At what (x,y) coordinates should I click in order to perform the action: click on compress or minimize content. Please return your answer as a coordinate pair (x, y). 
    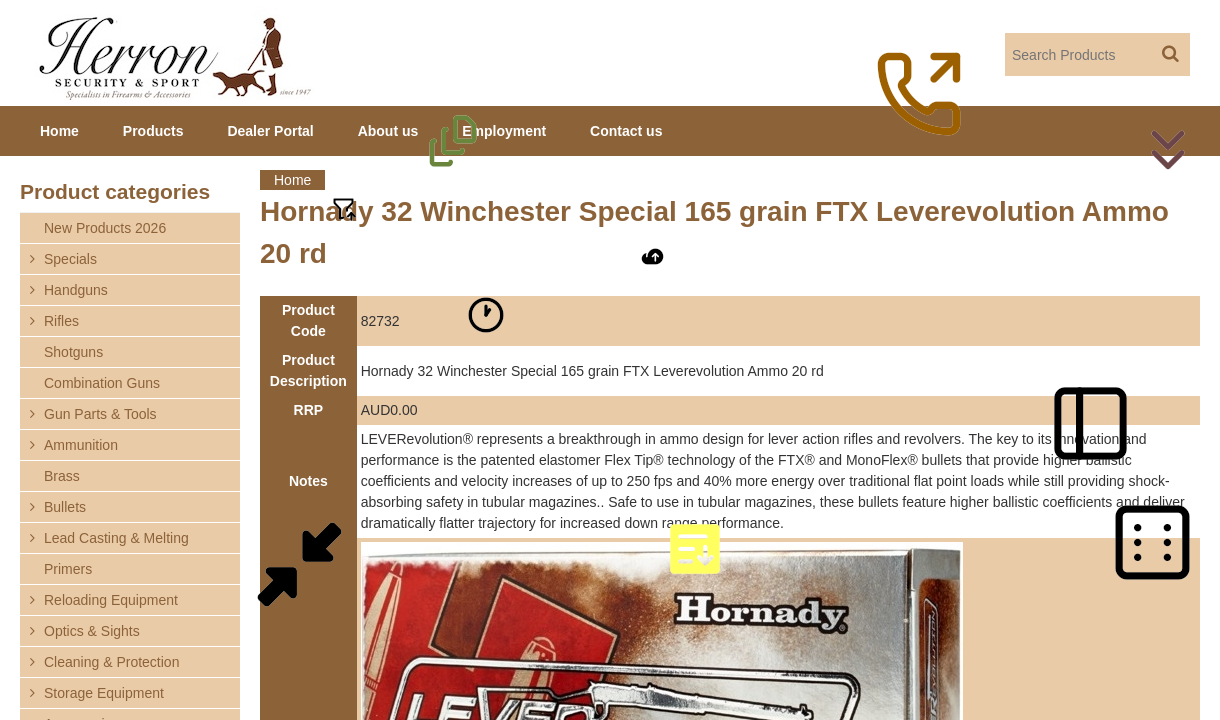
    Looking at the image, I should click on (299, 564).